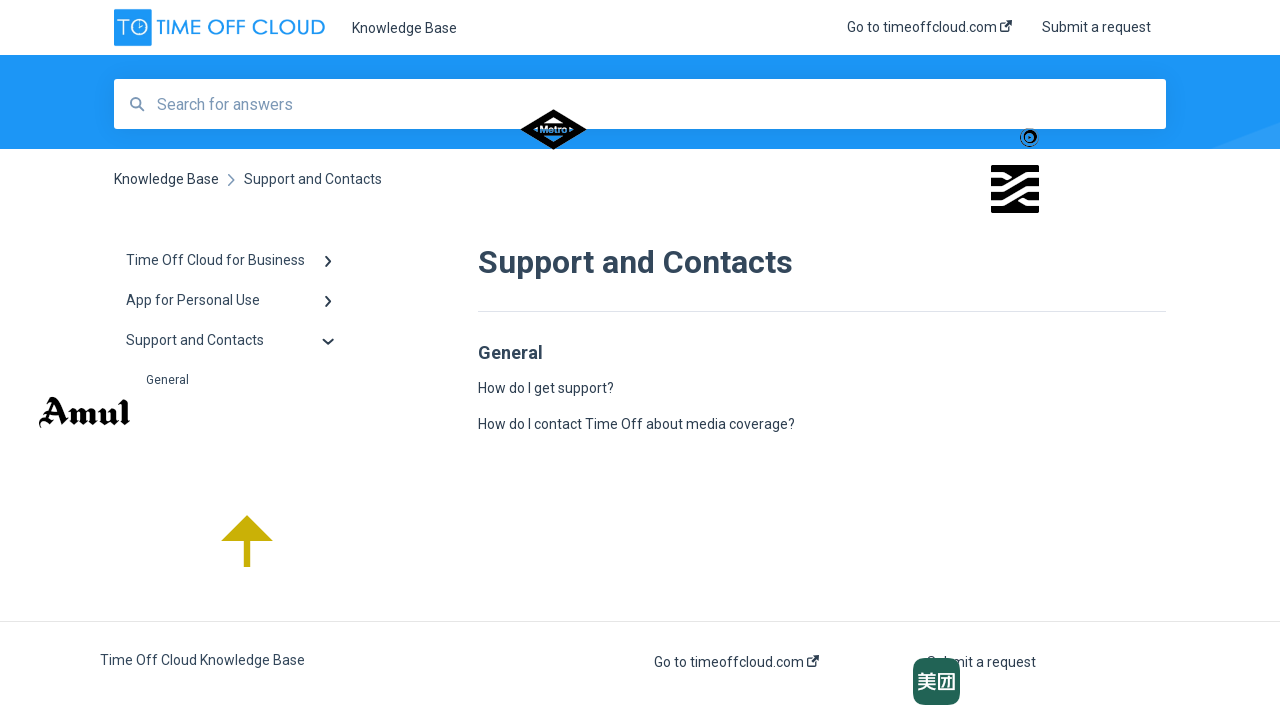 The width and height of the screenshot is (1280, 720). What do you see at coordinates (247, 541) in the screenshot?
I see `scroll to top of page` at bounding box center [247, 541].